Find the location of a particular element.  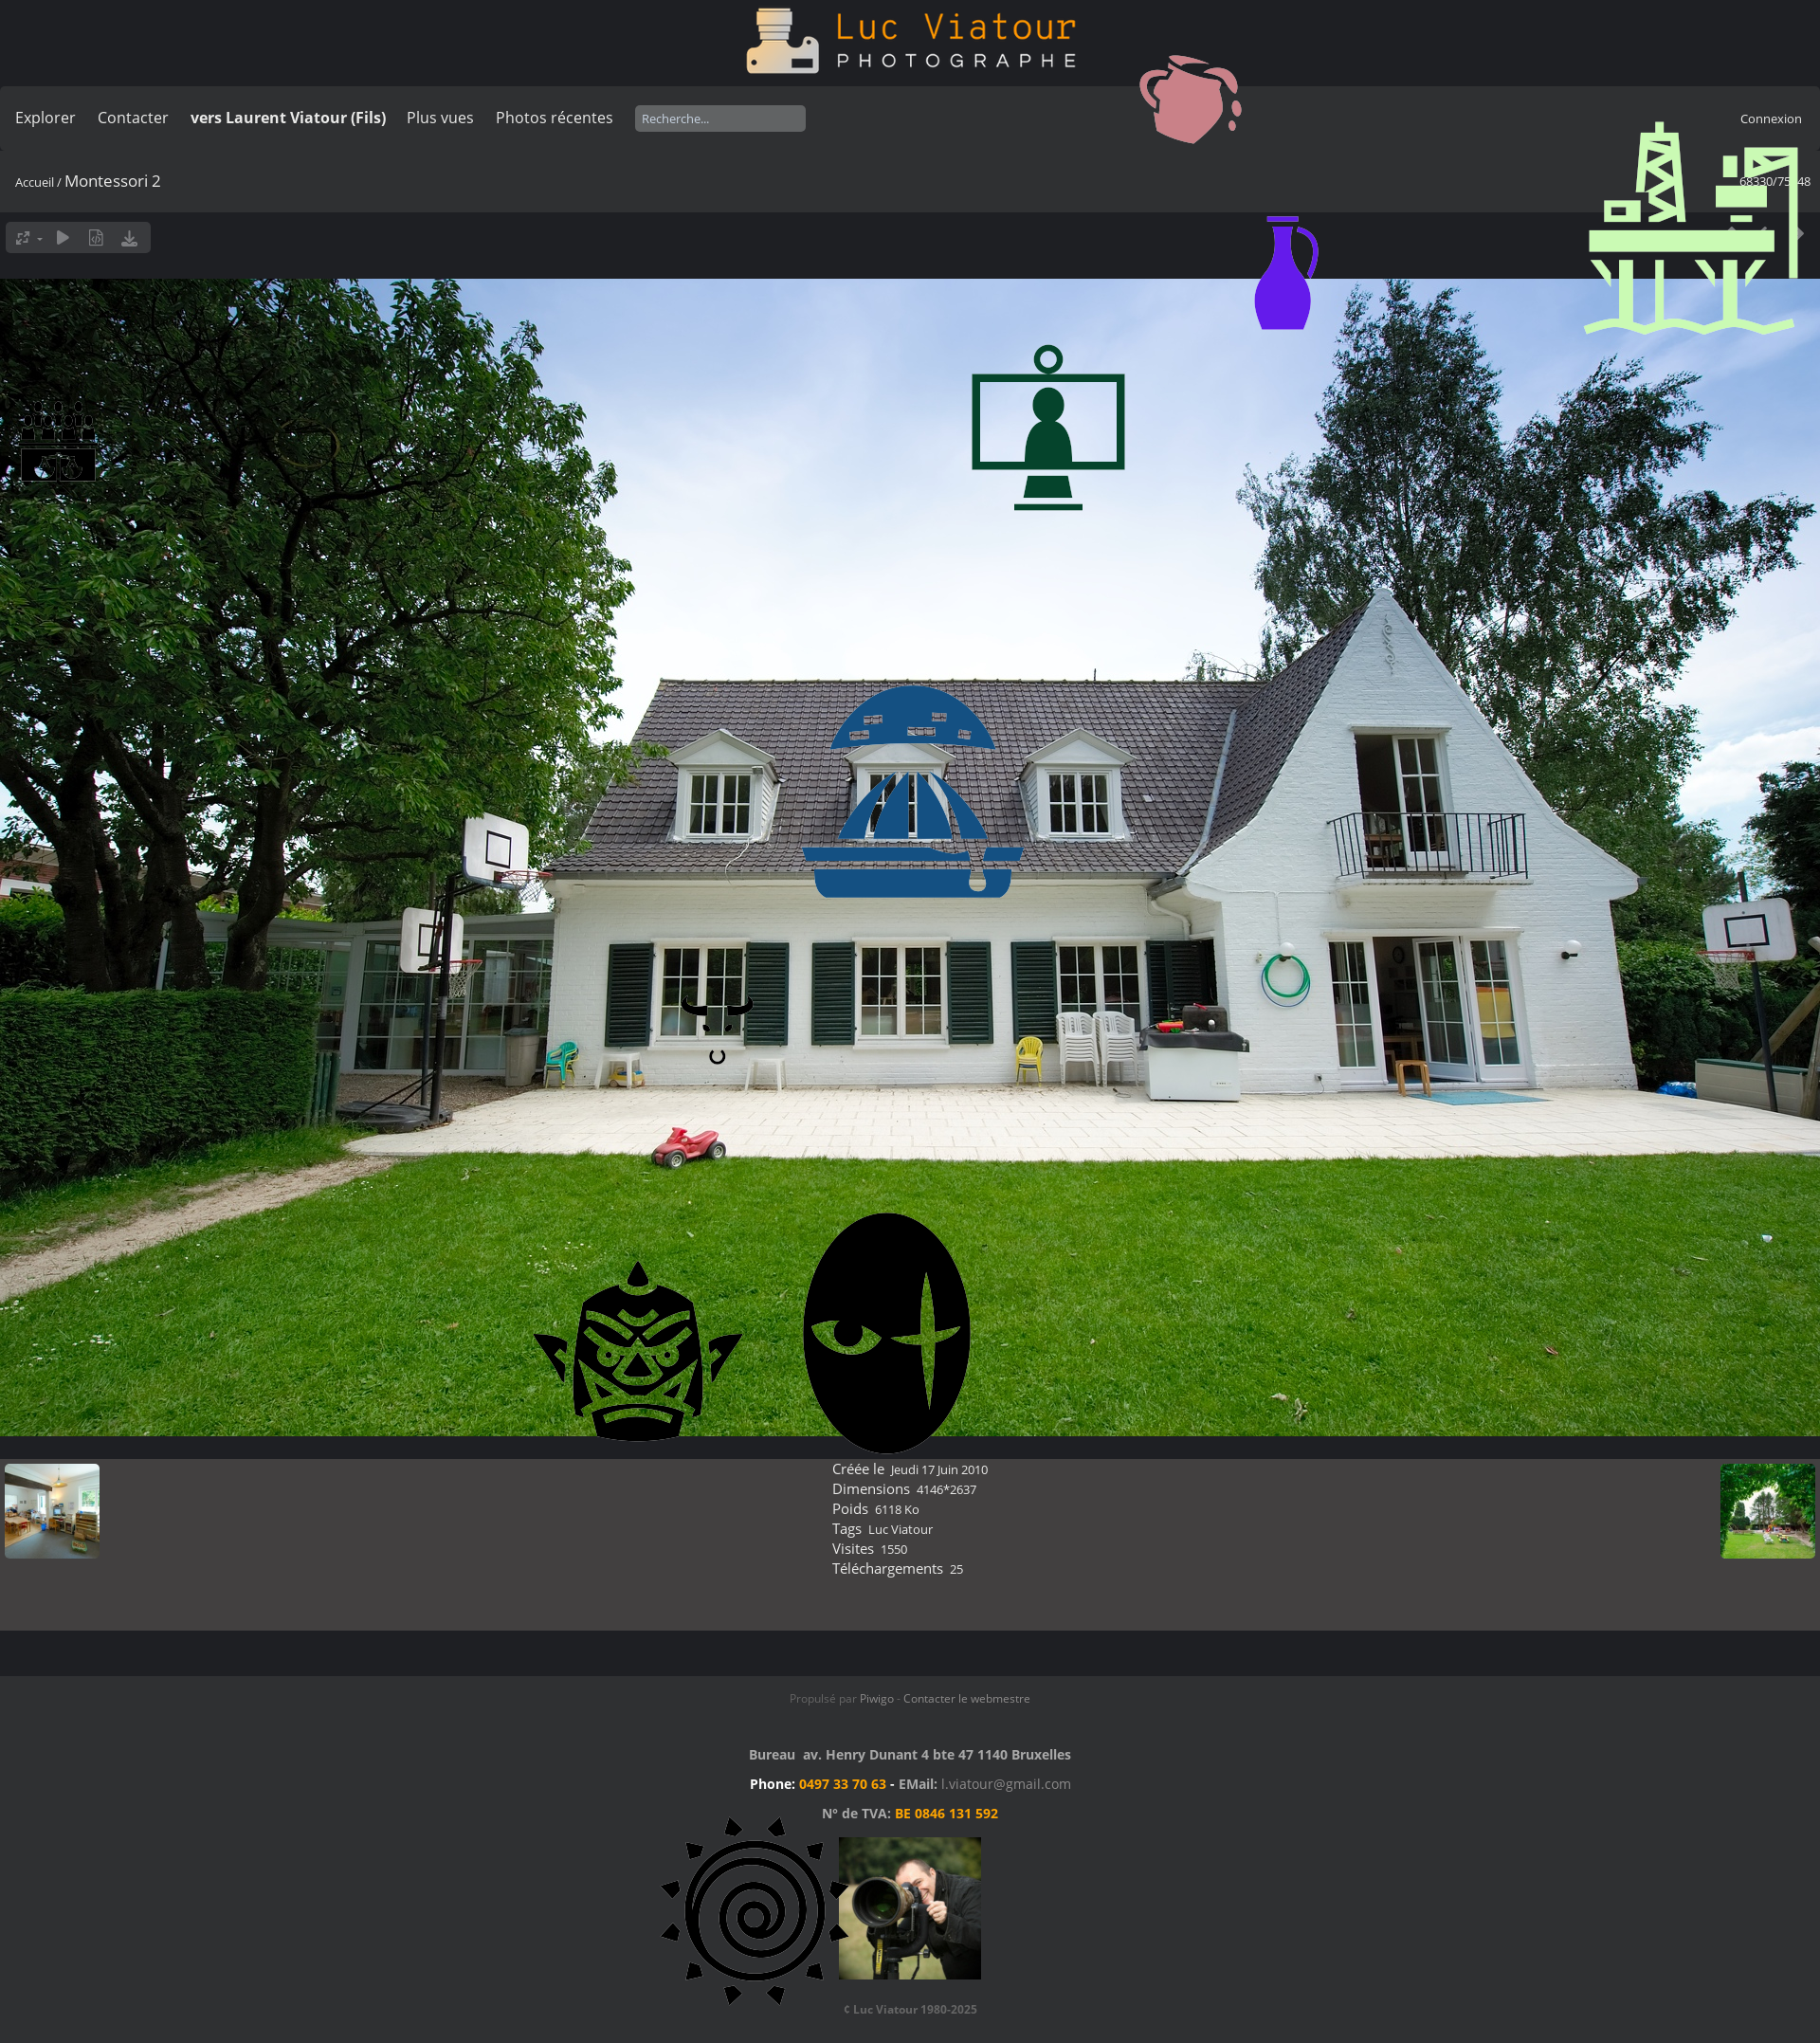

represents a bull or taurus zodiac sign is located at coordinates (717, 1030).